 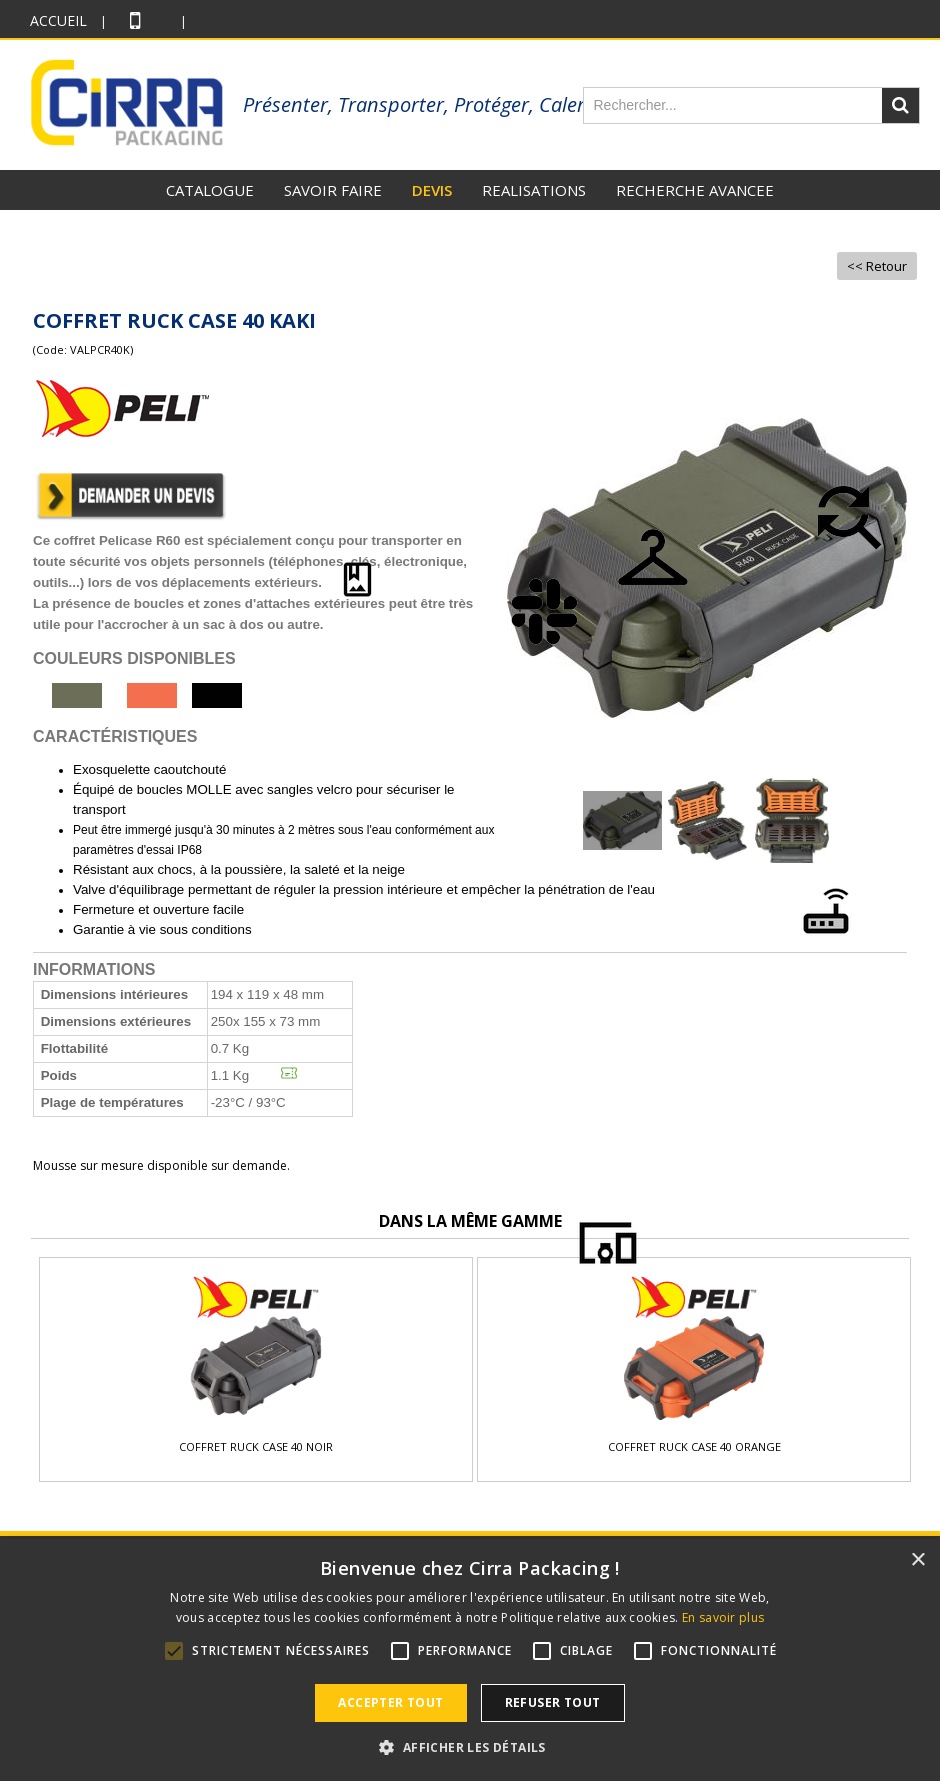 What do you see at coordinates (544, 611) in the screenshot?
I see `open Slack app` at bounding box center [544, 611].